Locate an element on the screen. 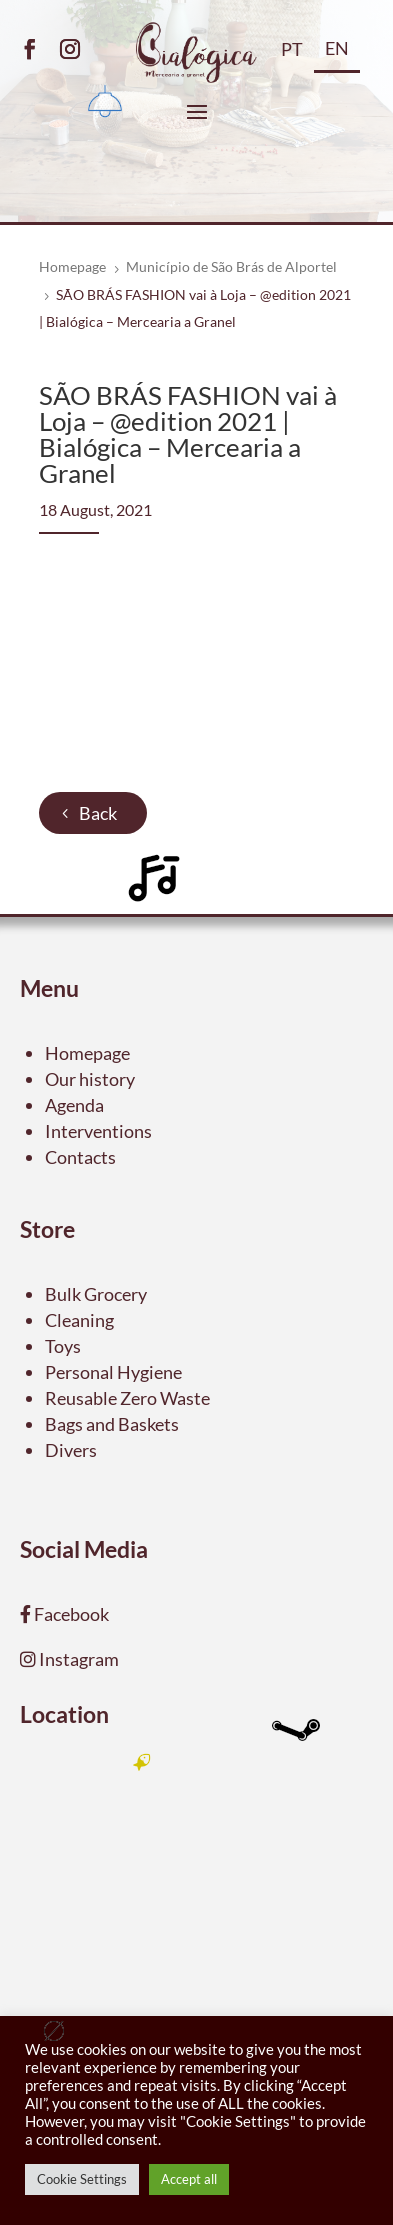 This screenshot has width=393, height=2225. indicates an empty or null state is located at coordinates (54, 2031).